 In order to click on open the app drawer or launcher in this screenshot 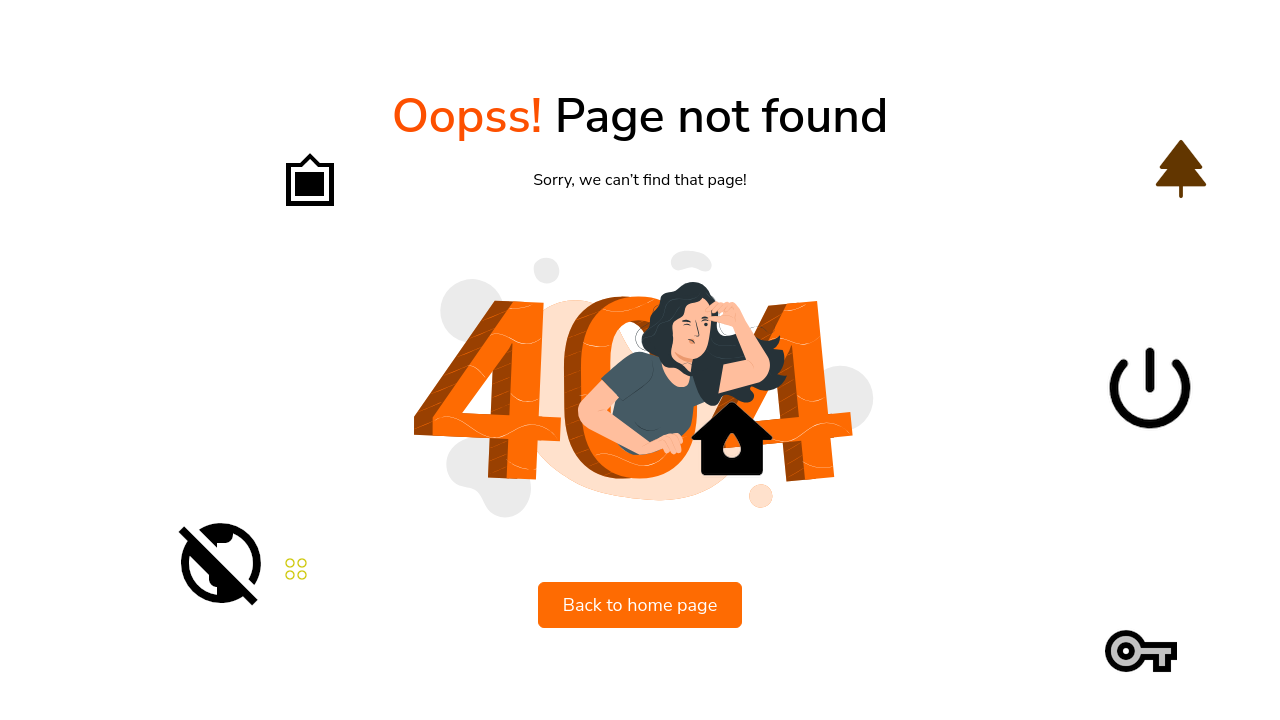, I will do `click(296, 569)`.